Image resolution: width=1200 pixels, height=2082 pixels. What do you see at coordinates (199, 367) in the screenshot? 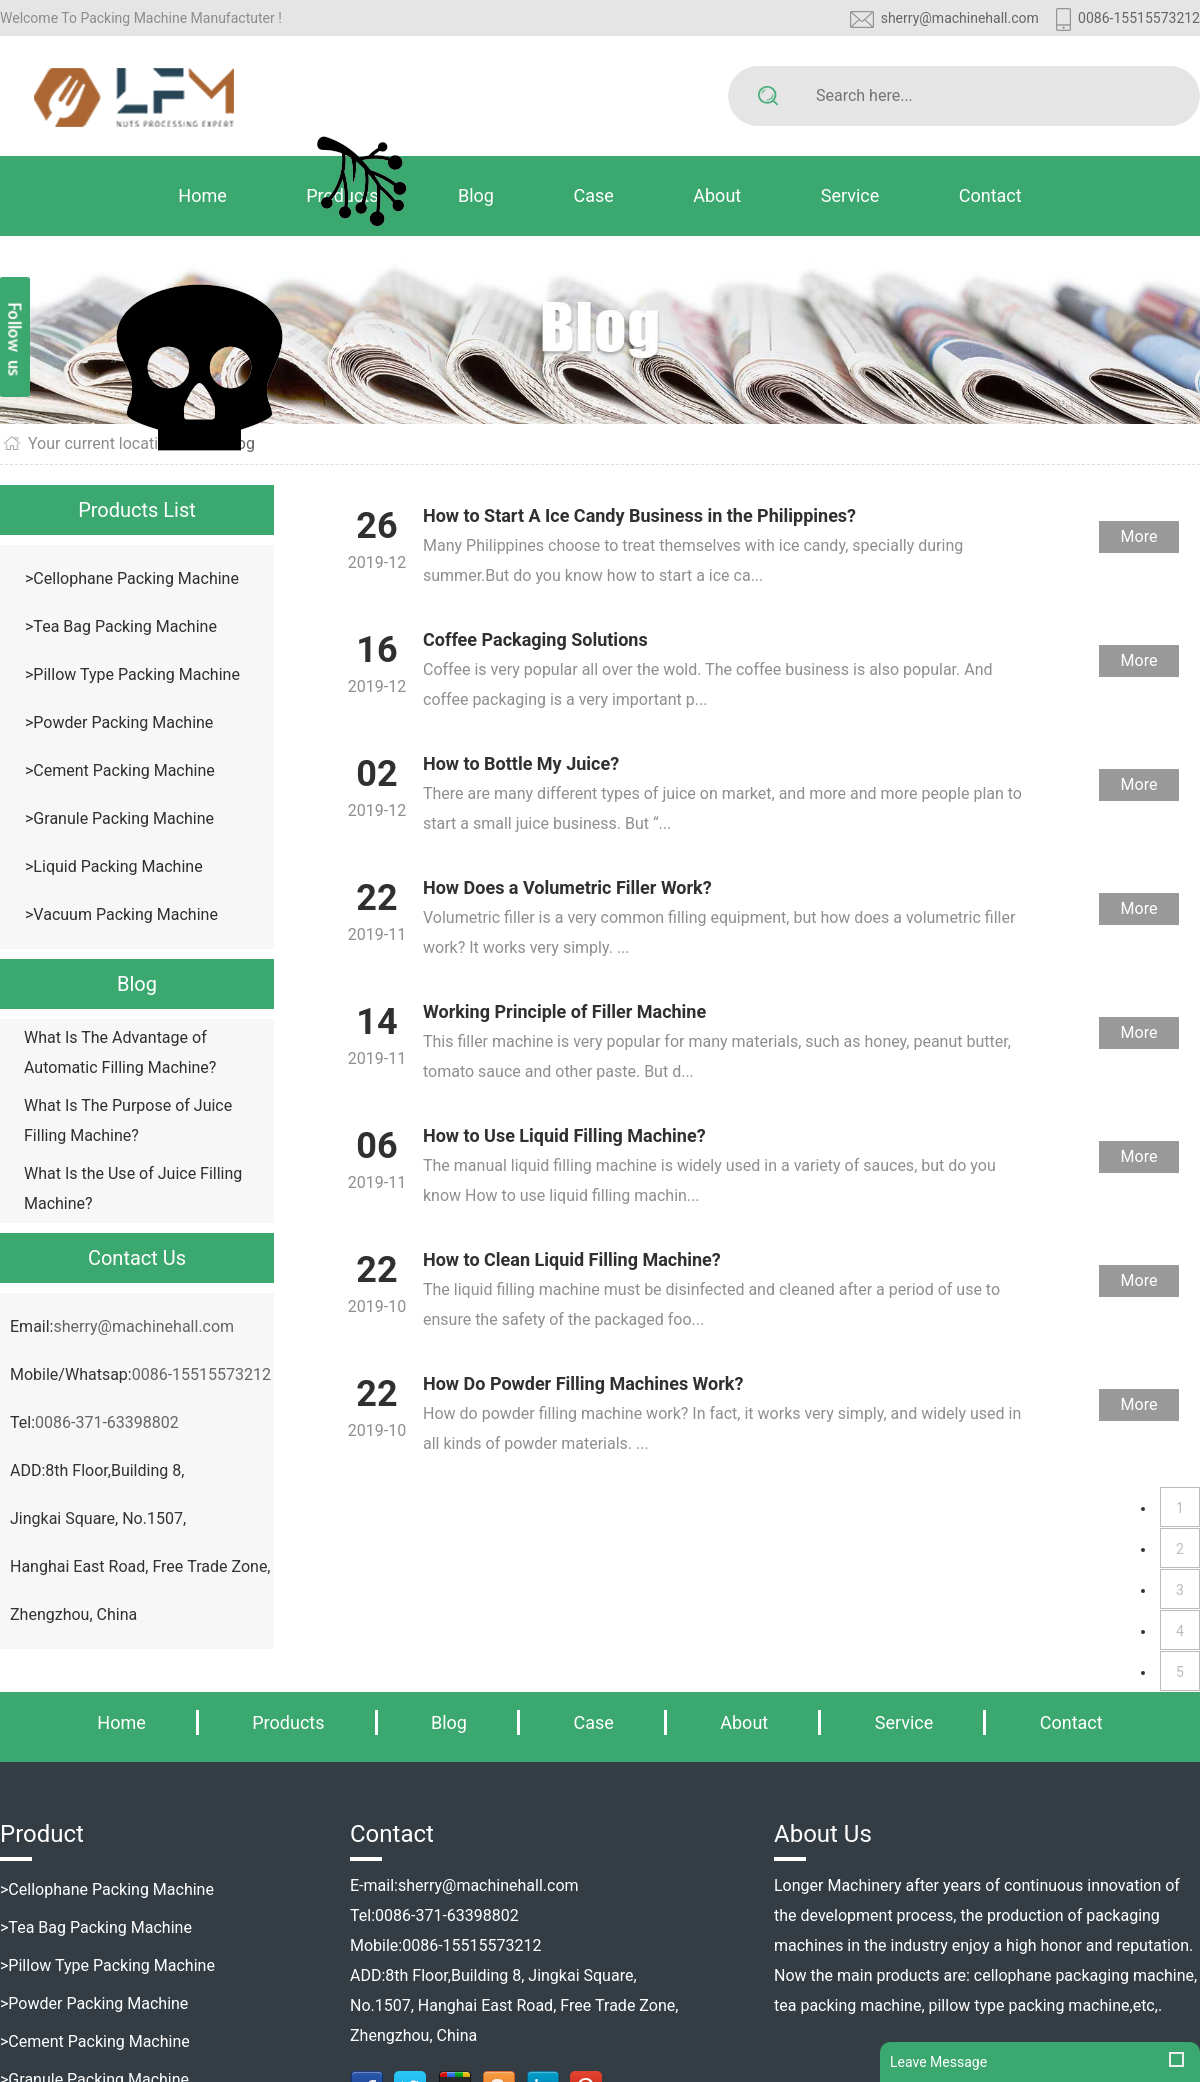
I see `indicates player death or game over state` at bounding box center [199, 367].